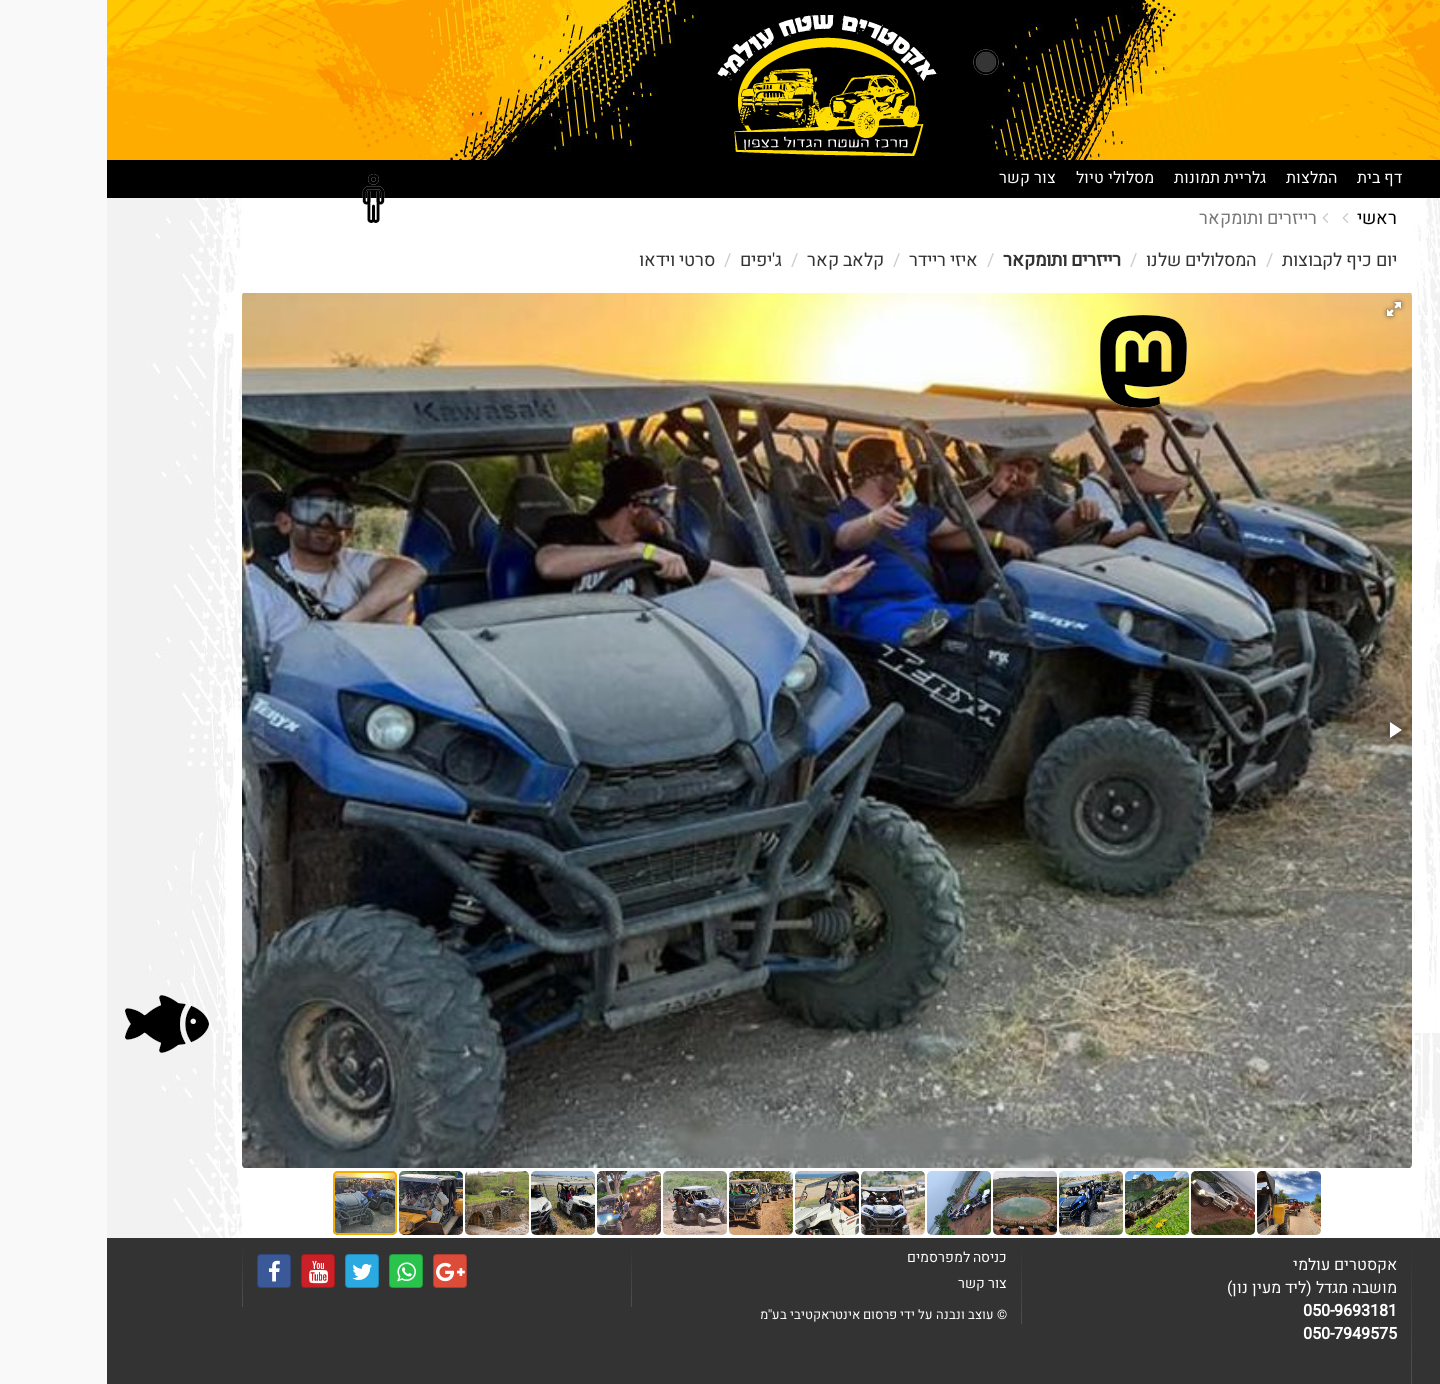 The image size is (1440, 1384). I want to click on open mastodon app, so click(1143, 361).